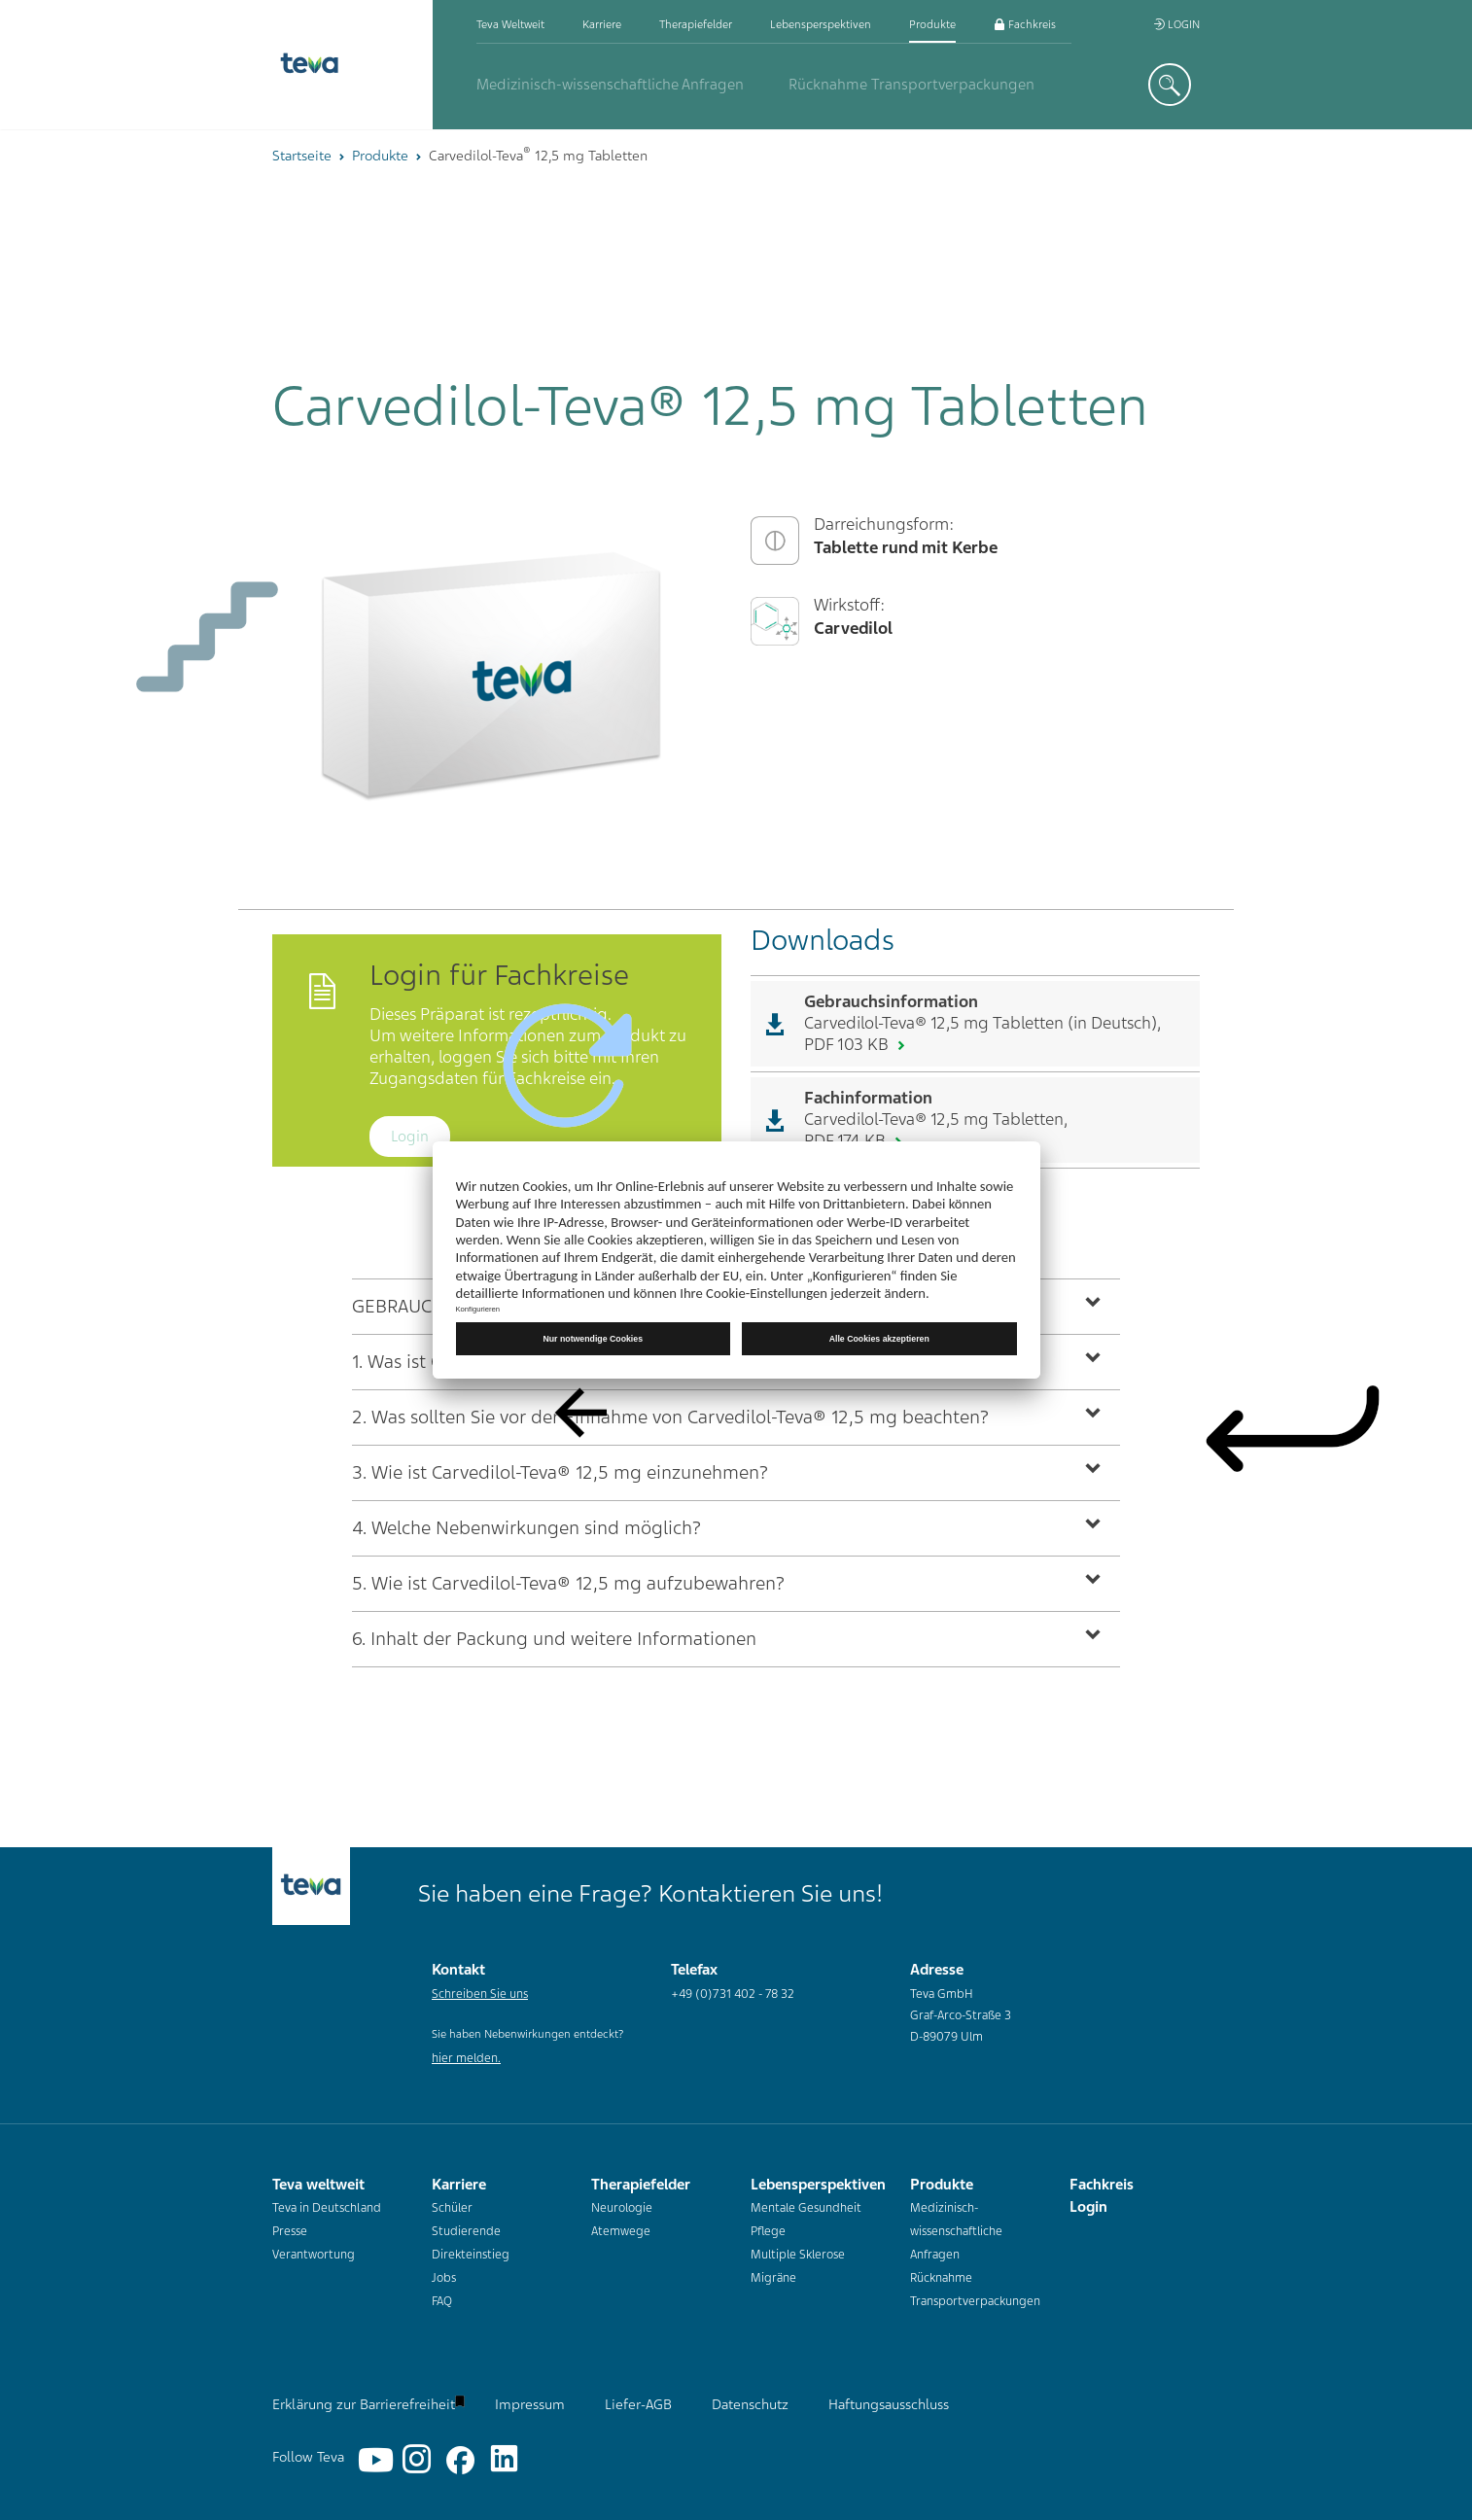  What do you see at coordinates (1292, 1428) in the screenshot?
I see `go back to previous screen or step` at bounding box center [1292, 1428].